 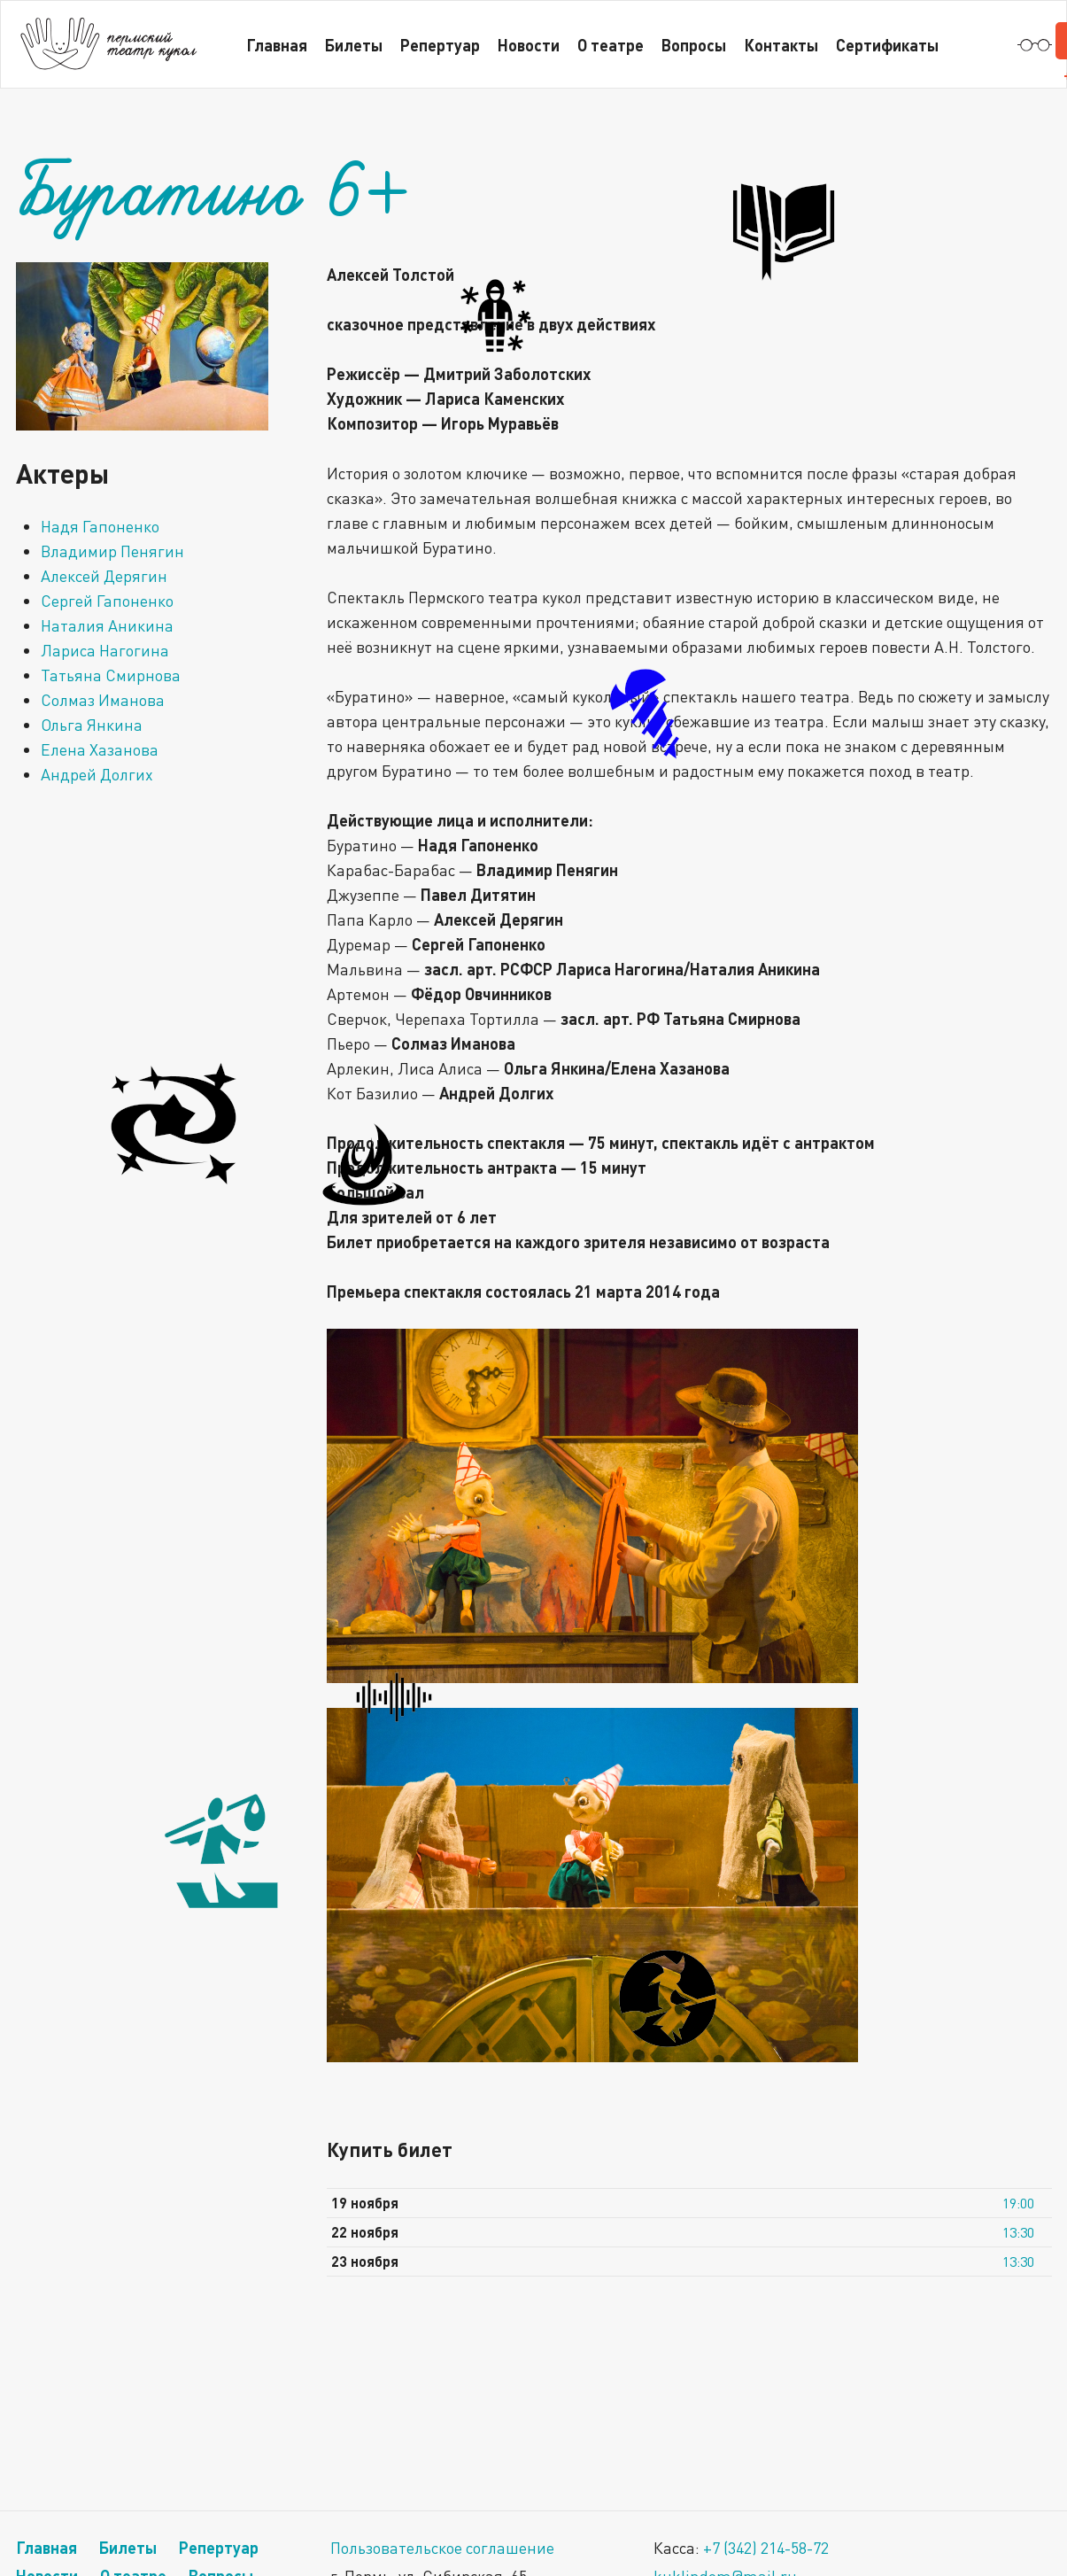 What do you see at coordinates (668, 1998) in the screenshot?
I see `witch character or Halloween-themed game element` at bounding box center [668, 1998].